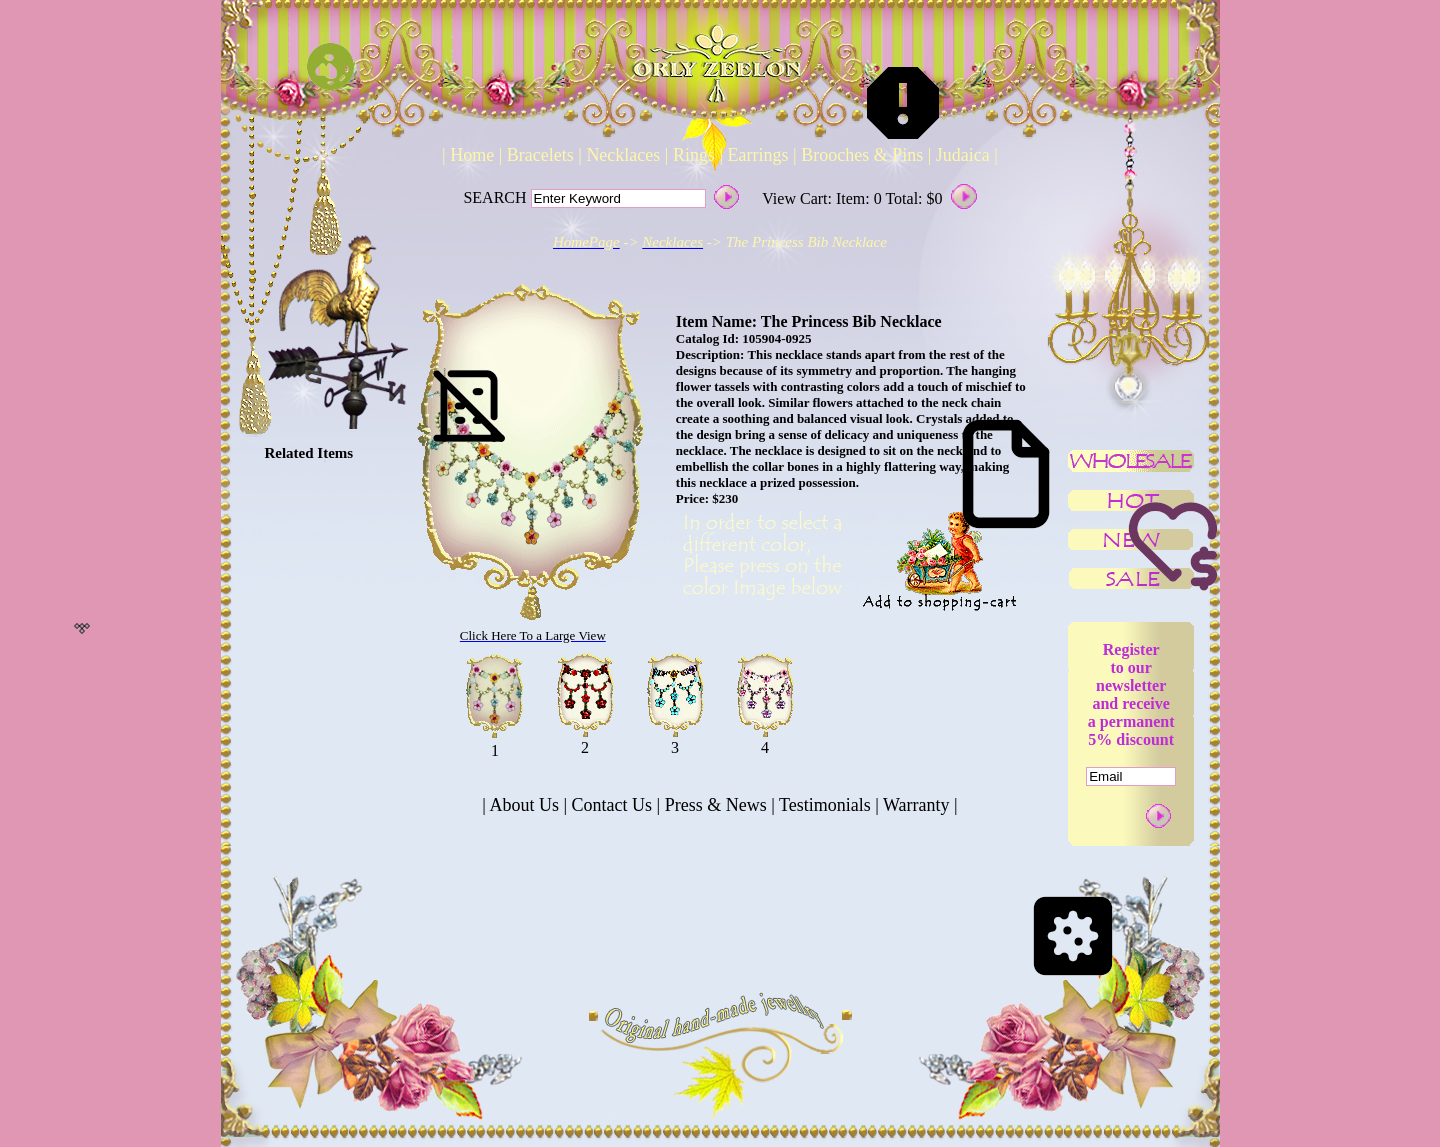  What do you see at coordinates (330, 66) in the screenshot?
I see `select oceania or australia/pacific region` at bounding box center [330, 66].